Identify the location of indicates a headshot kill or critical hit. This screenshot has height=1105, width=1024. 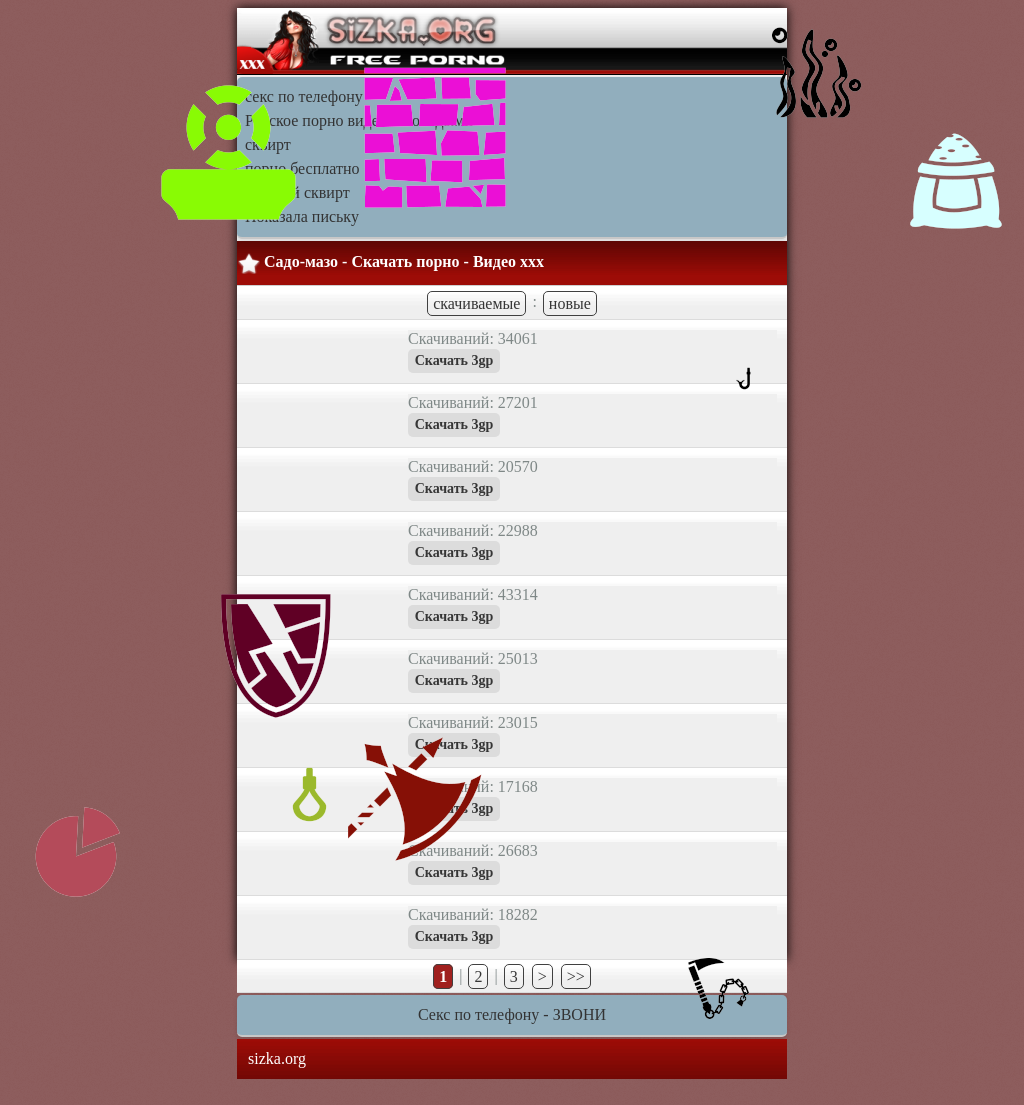
(228, 152).